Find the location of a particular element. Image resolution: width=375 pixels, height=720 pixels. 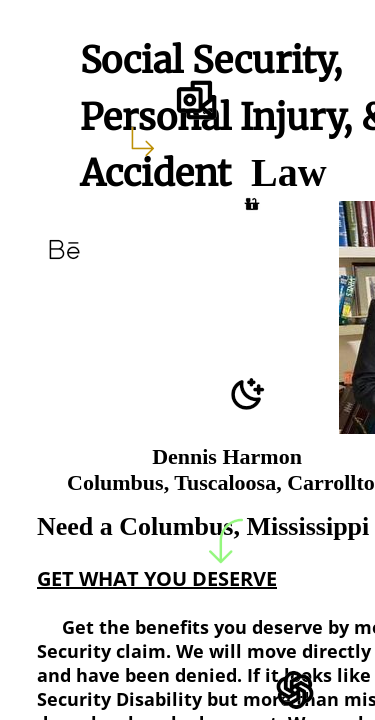

reply to a message or comment is located at coordinates (140, 141).